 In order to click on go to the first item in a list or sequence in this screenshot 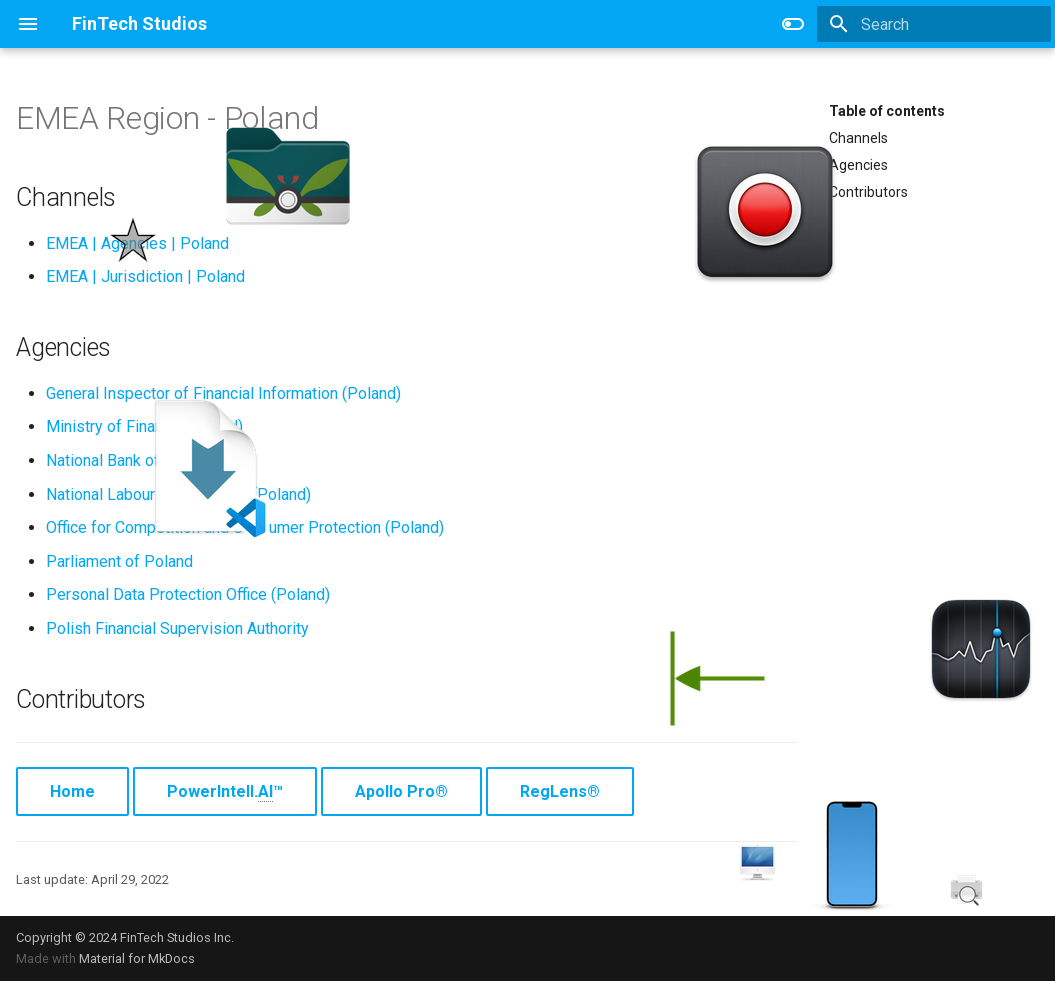, I will do `click(717, 678)`.